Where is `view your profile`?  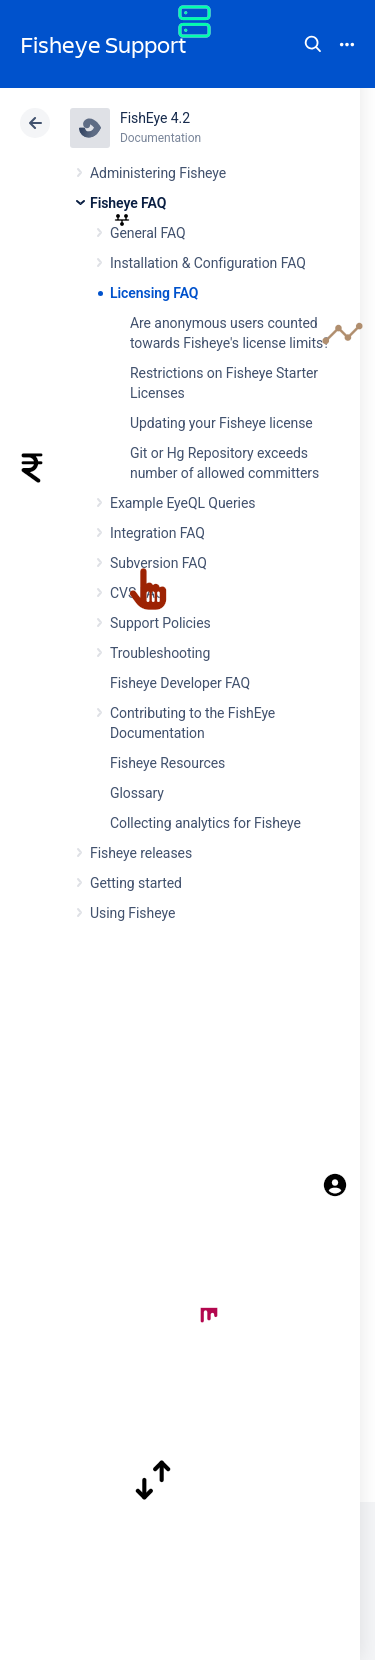
view your profile is located at coordinates (335, 1185).